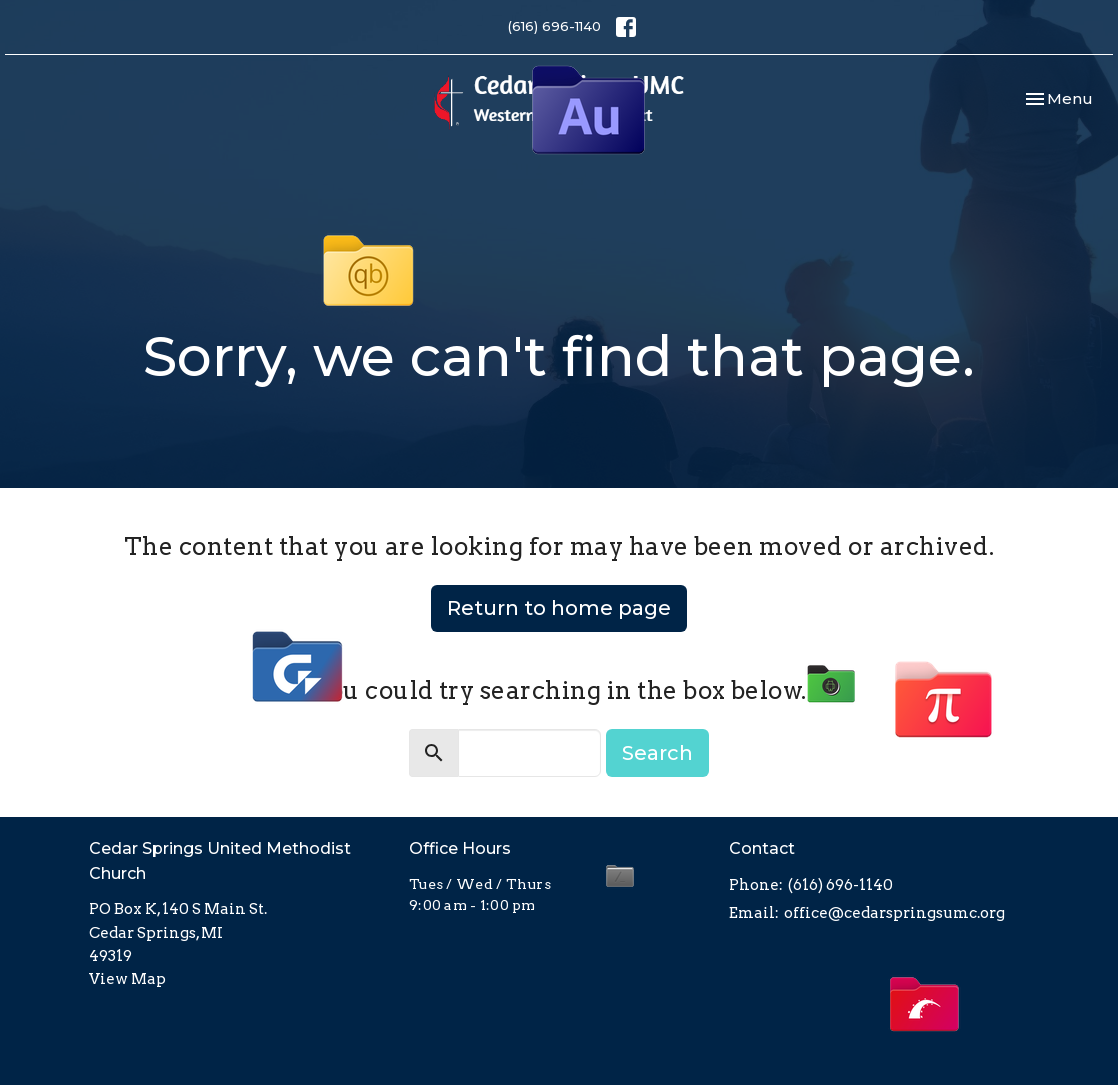 The height and width of the screenshot is (1085, 1118). Describe the element at coordinates (588, 113) in the screenshot. I see `open adobe audition project files folder` at that location.